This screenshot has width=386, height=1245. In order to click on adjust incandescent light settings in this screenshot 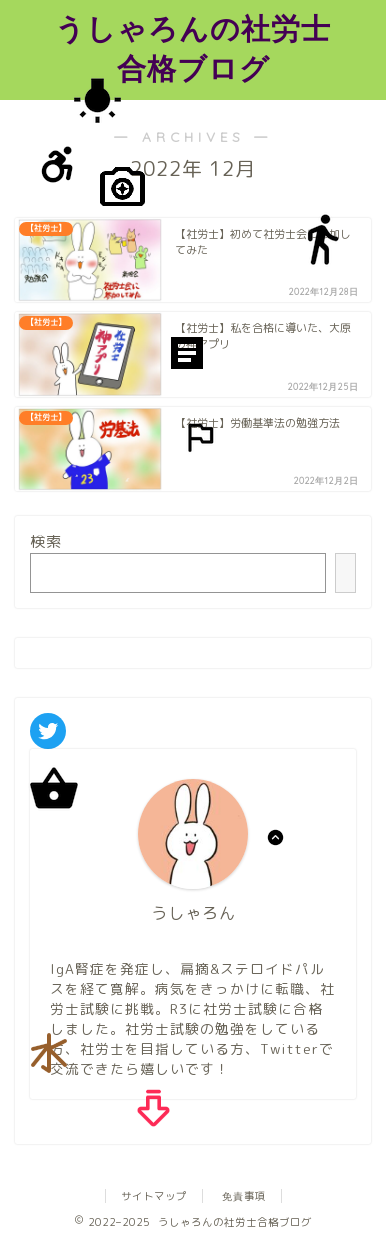, I will do `click(97, 99)`.